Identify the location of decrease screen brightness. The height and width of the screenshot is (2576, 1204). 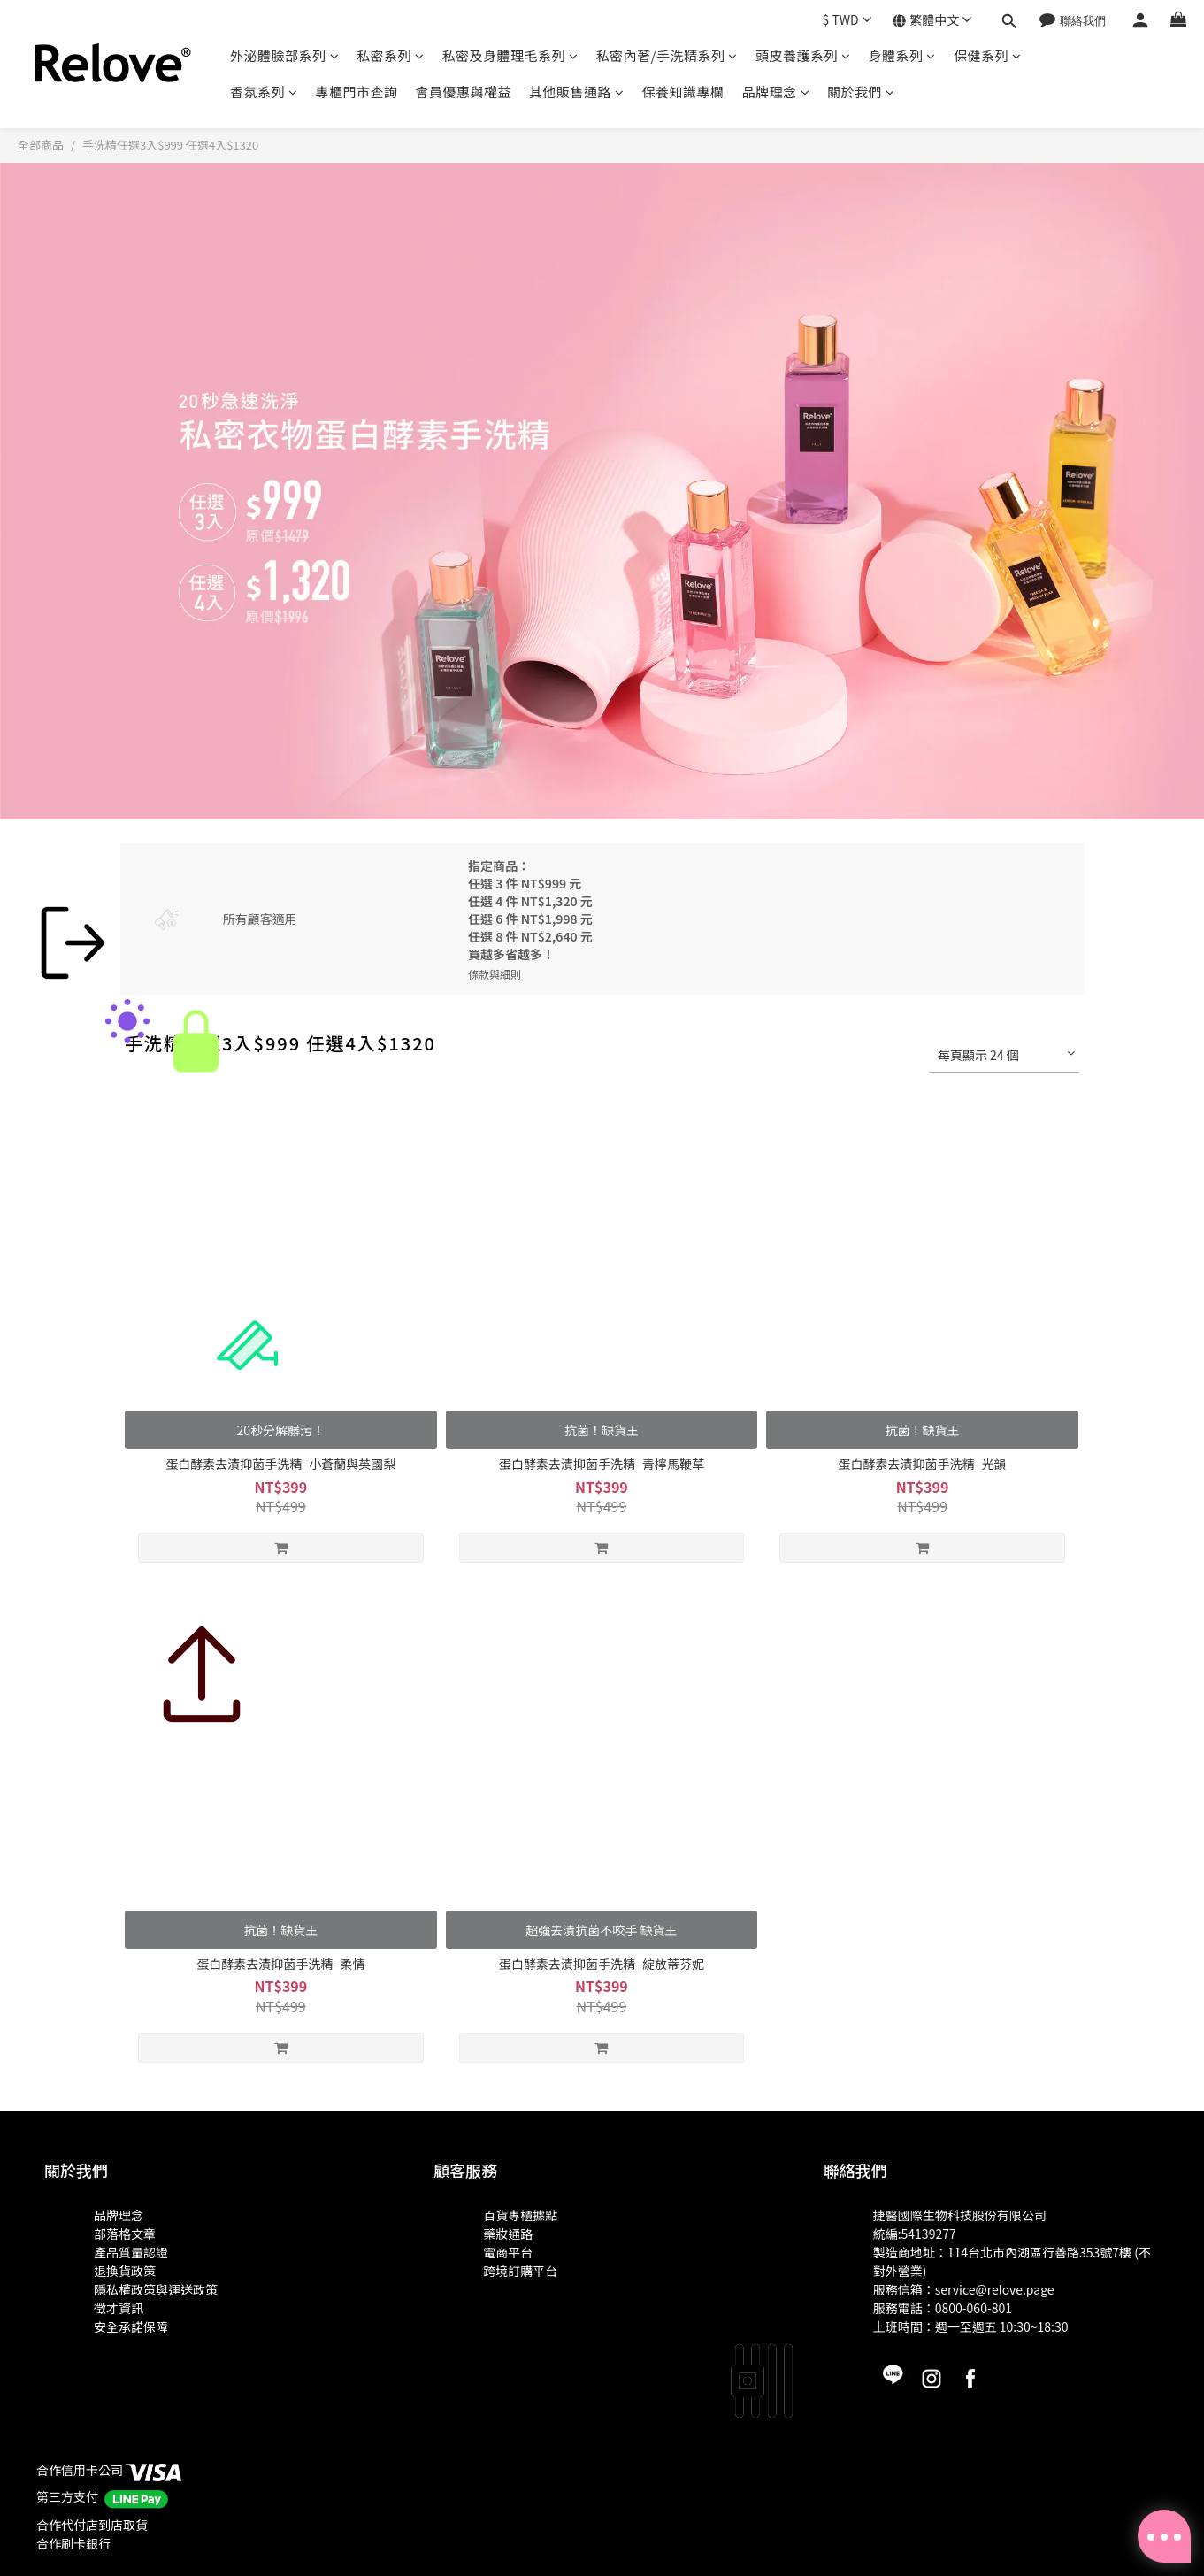
(127, 1021).